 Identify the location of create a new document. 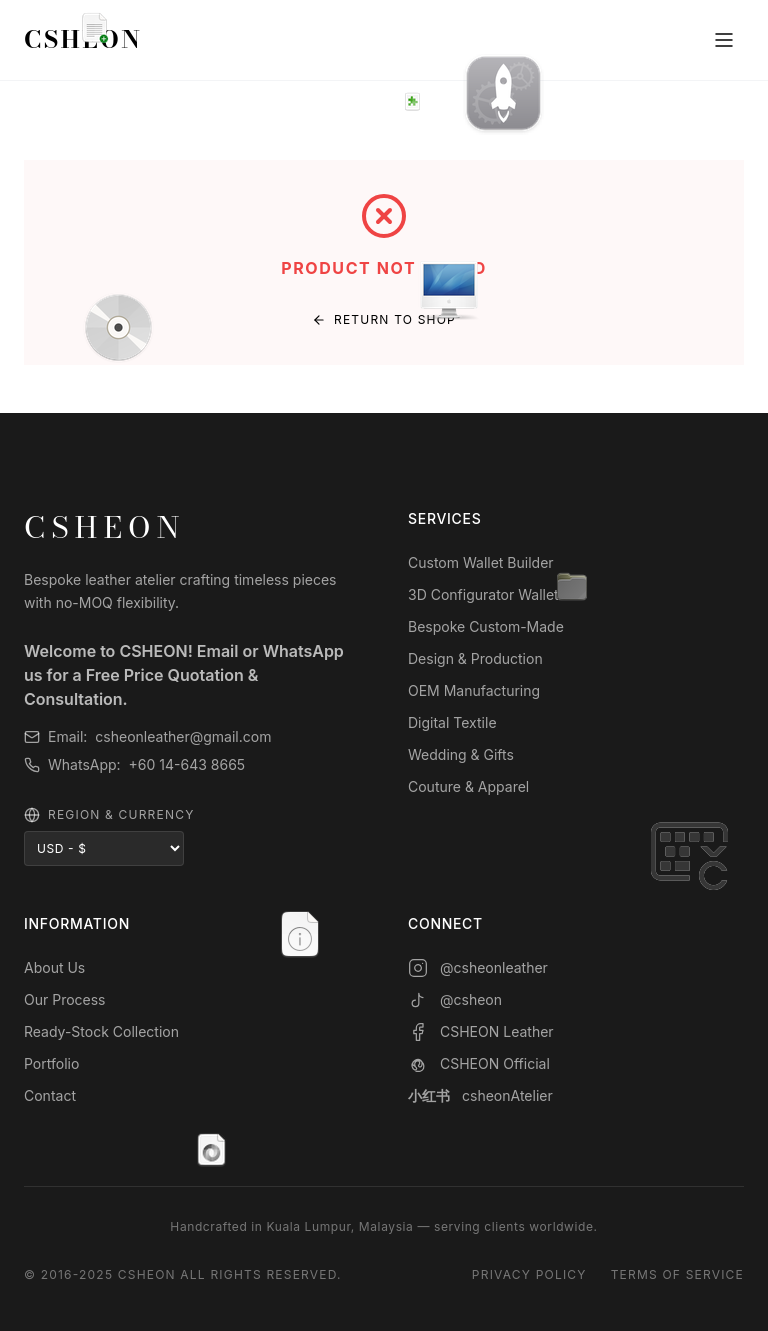
(94, 27).